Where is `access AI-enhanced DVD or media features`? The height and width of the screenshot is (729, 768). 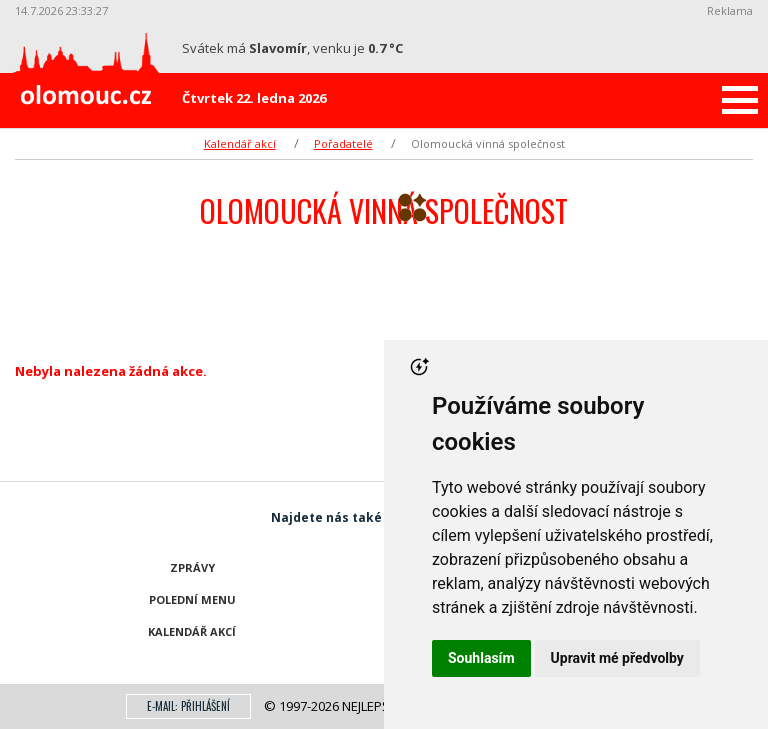
access AI-enhanced DVD or media features is located at coordinates (419, 367).